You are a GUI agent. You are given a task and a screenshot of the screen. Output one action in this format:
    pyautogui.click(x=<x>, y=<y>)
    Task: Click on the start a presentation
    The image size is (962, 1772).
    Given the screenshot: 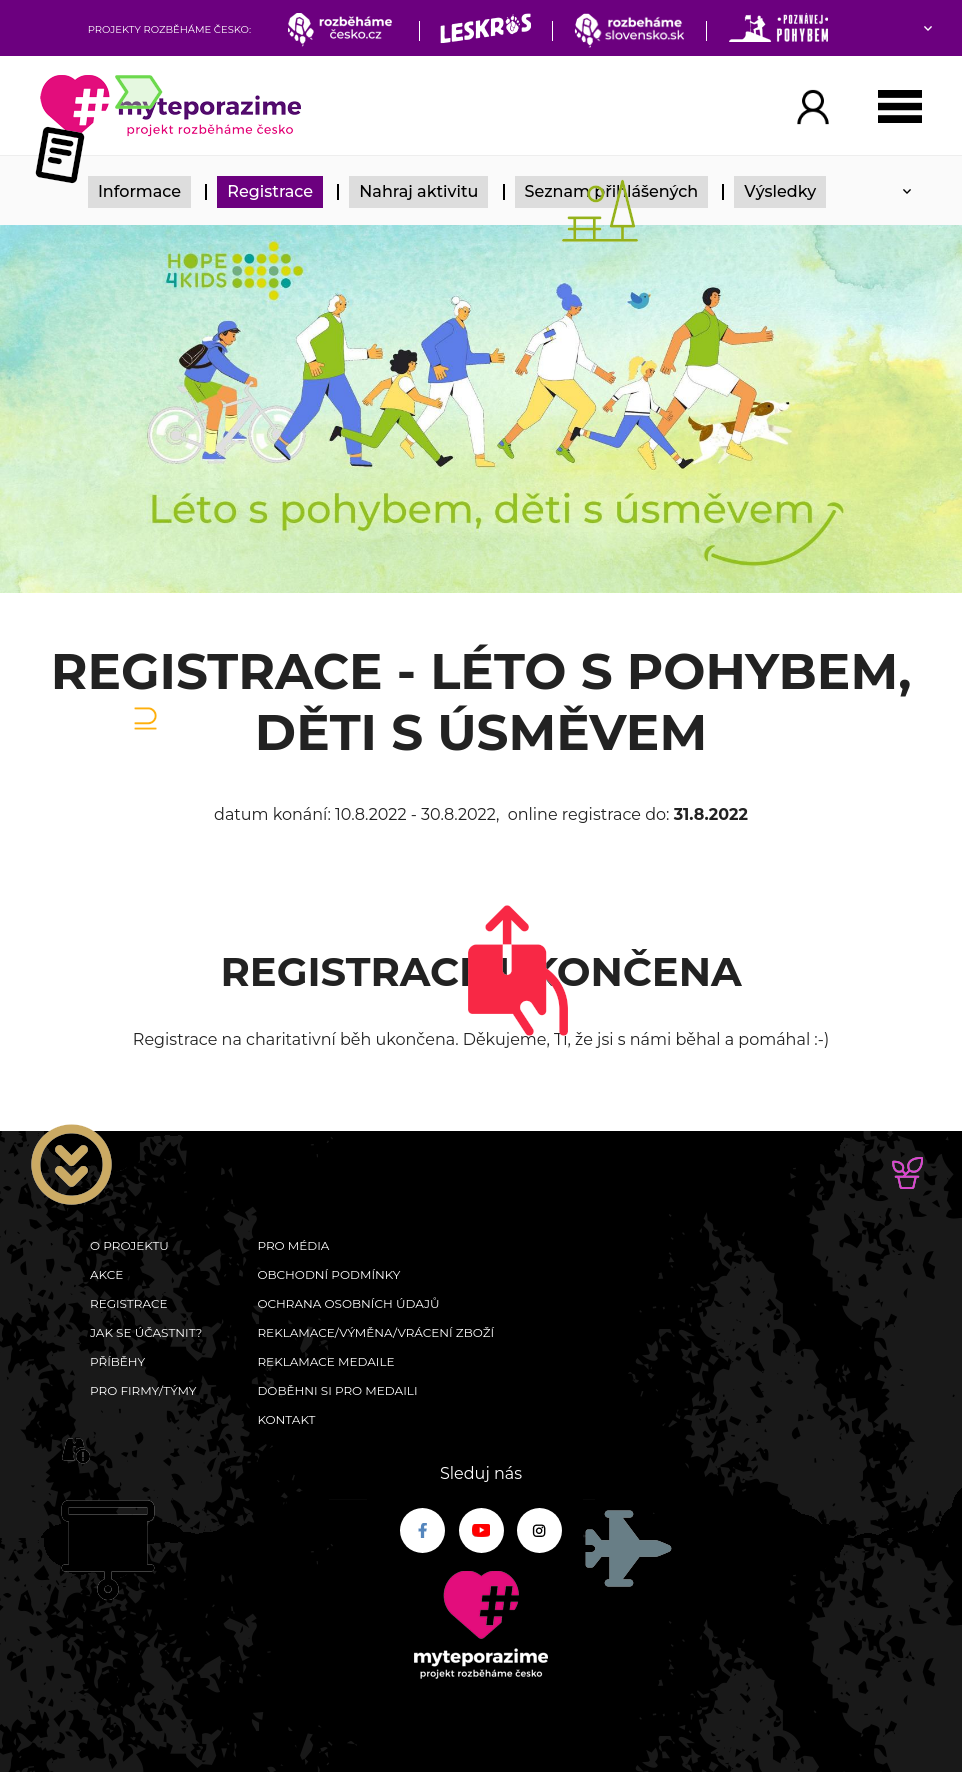 What is the action you would take?
    pyautogui.click(x=108, y=1543)
    